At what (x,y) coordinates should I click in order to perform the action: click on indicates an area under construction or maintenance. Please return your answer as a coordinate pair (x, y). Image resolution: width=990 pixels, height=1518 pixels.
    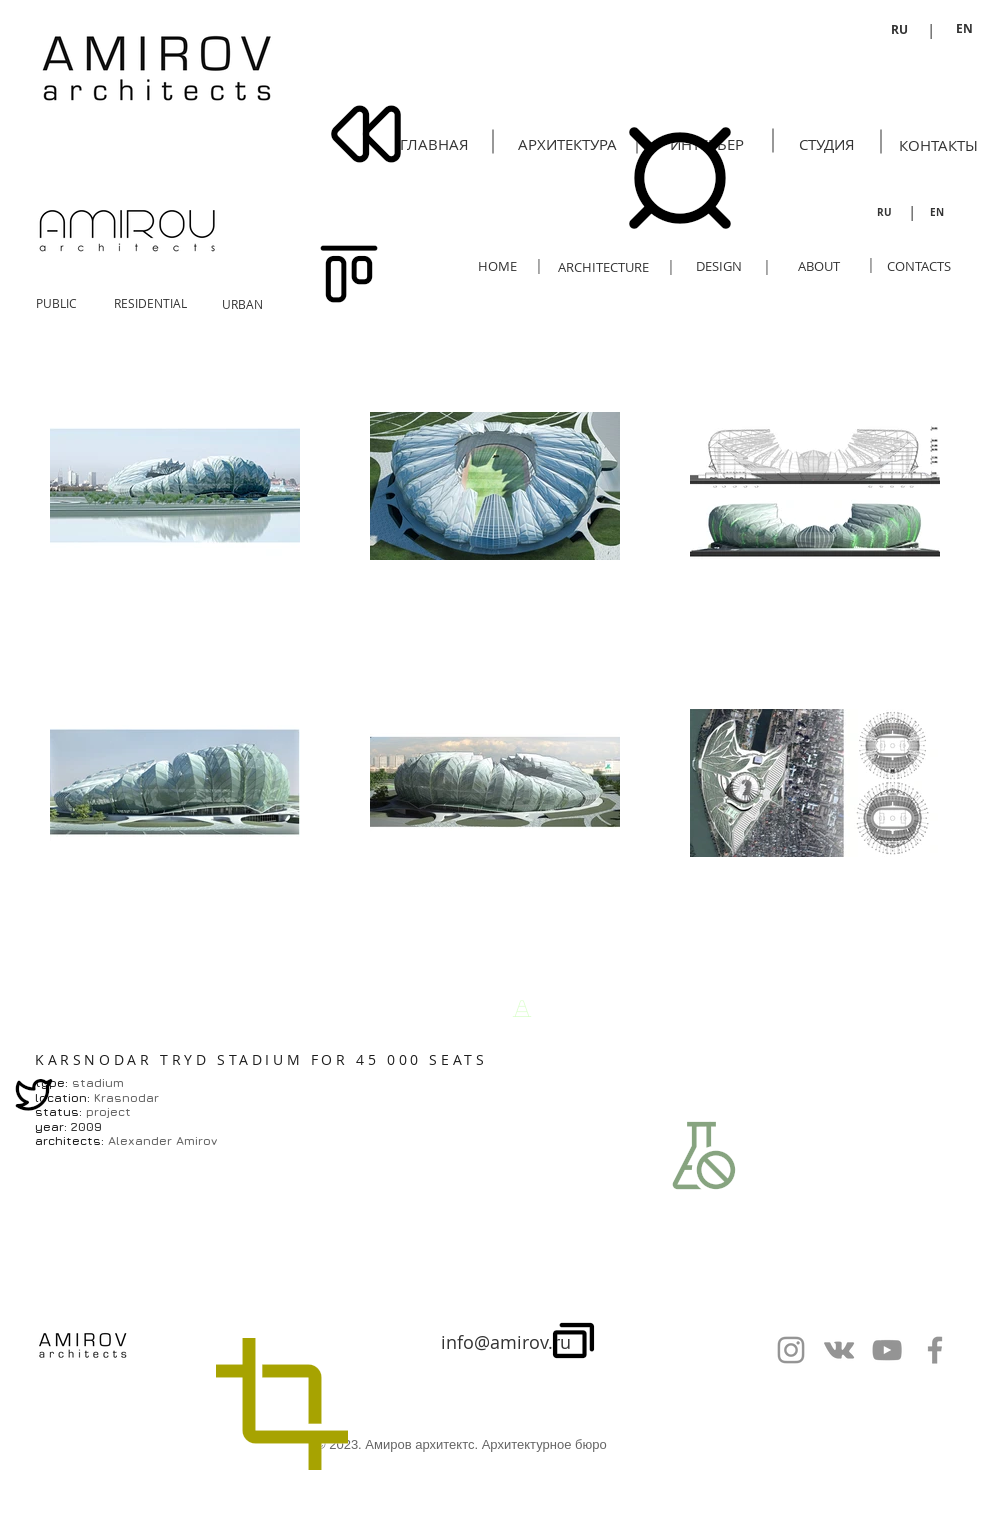
    Looking at the image, I should click on (522, 1009).